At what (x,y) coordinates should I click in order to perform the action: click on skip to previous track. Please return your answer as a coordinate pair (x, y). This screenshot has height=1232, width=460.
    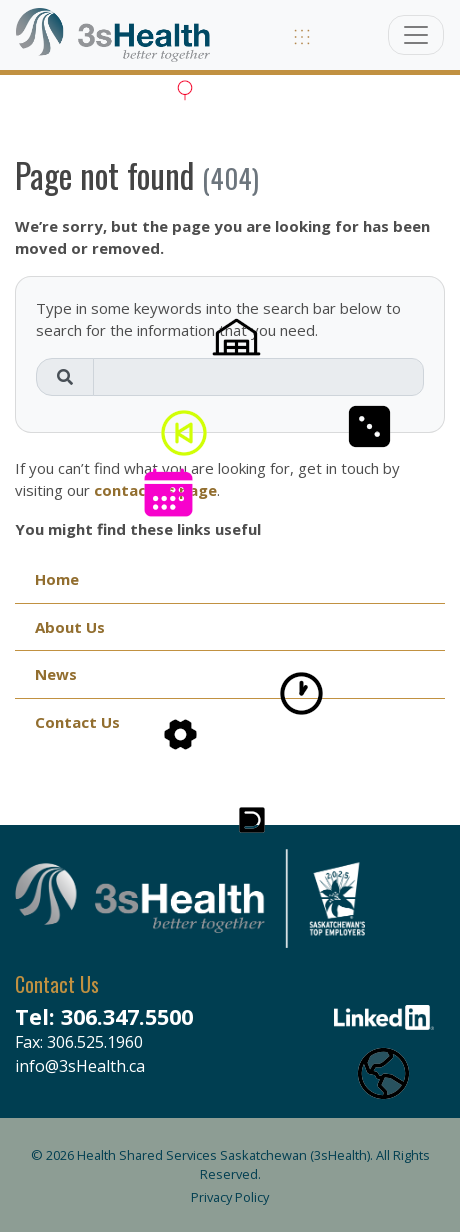
    Looking at the image, I should click on (184, 433).